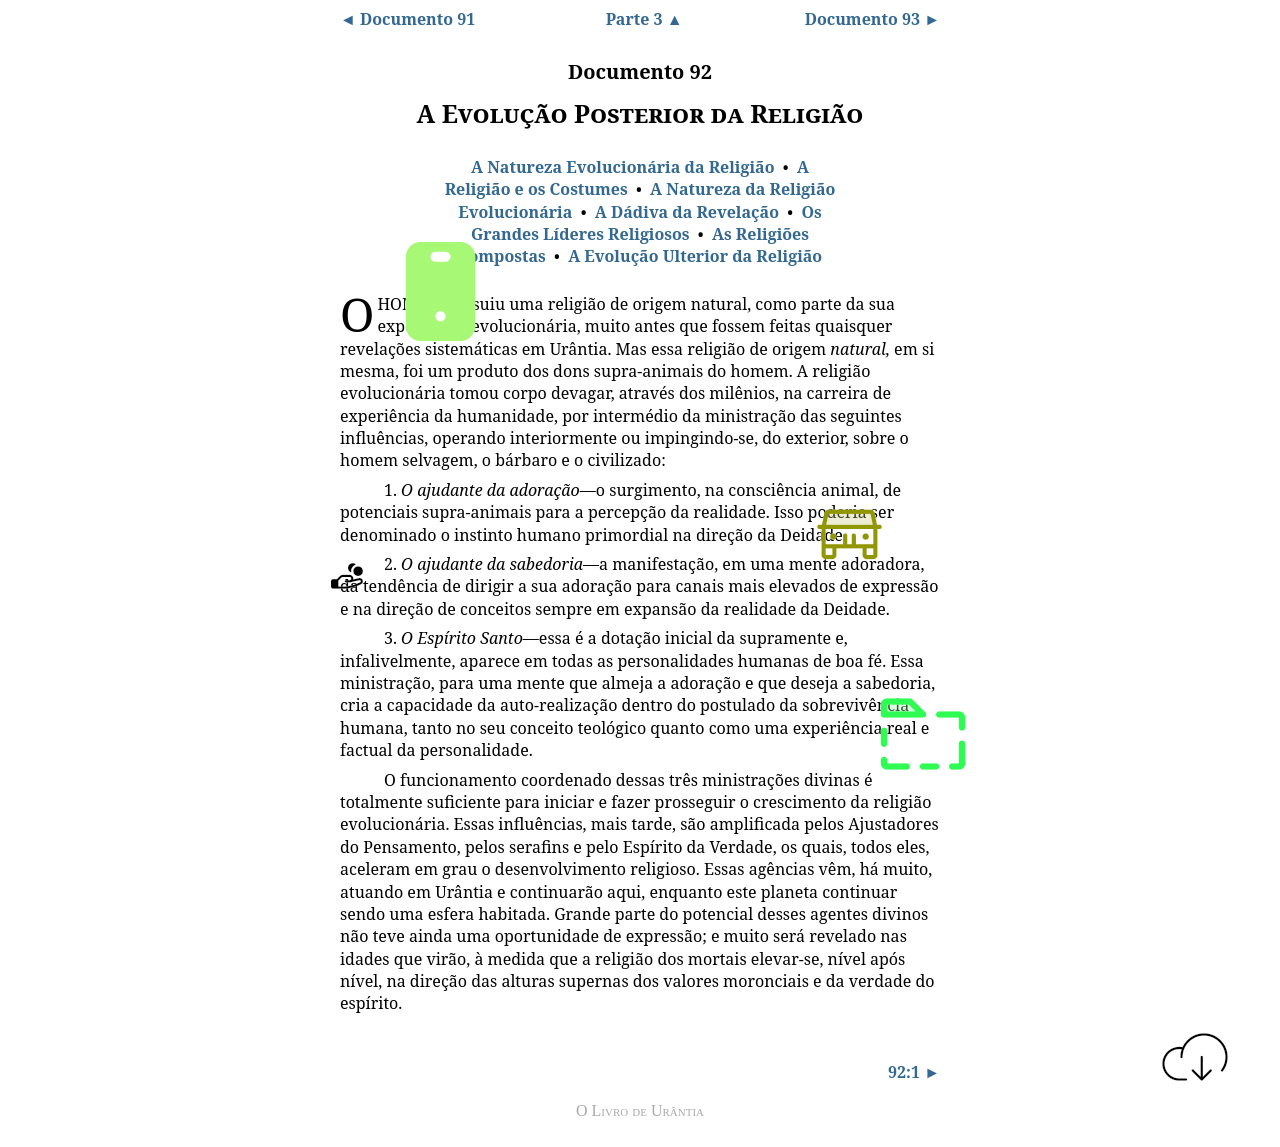 This screenshot has height=1147, width=1280. Describe the element at coordinates (849, 535) in the screenshot. I see `select off-road or adventure vehicle type` at that location.